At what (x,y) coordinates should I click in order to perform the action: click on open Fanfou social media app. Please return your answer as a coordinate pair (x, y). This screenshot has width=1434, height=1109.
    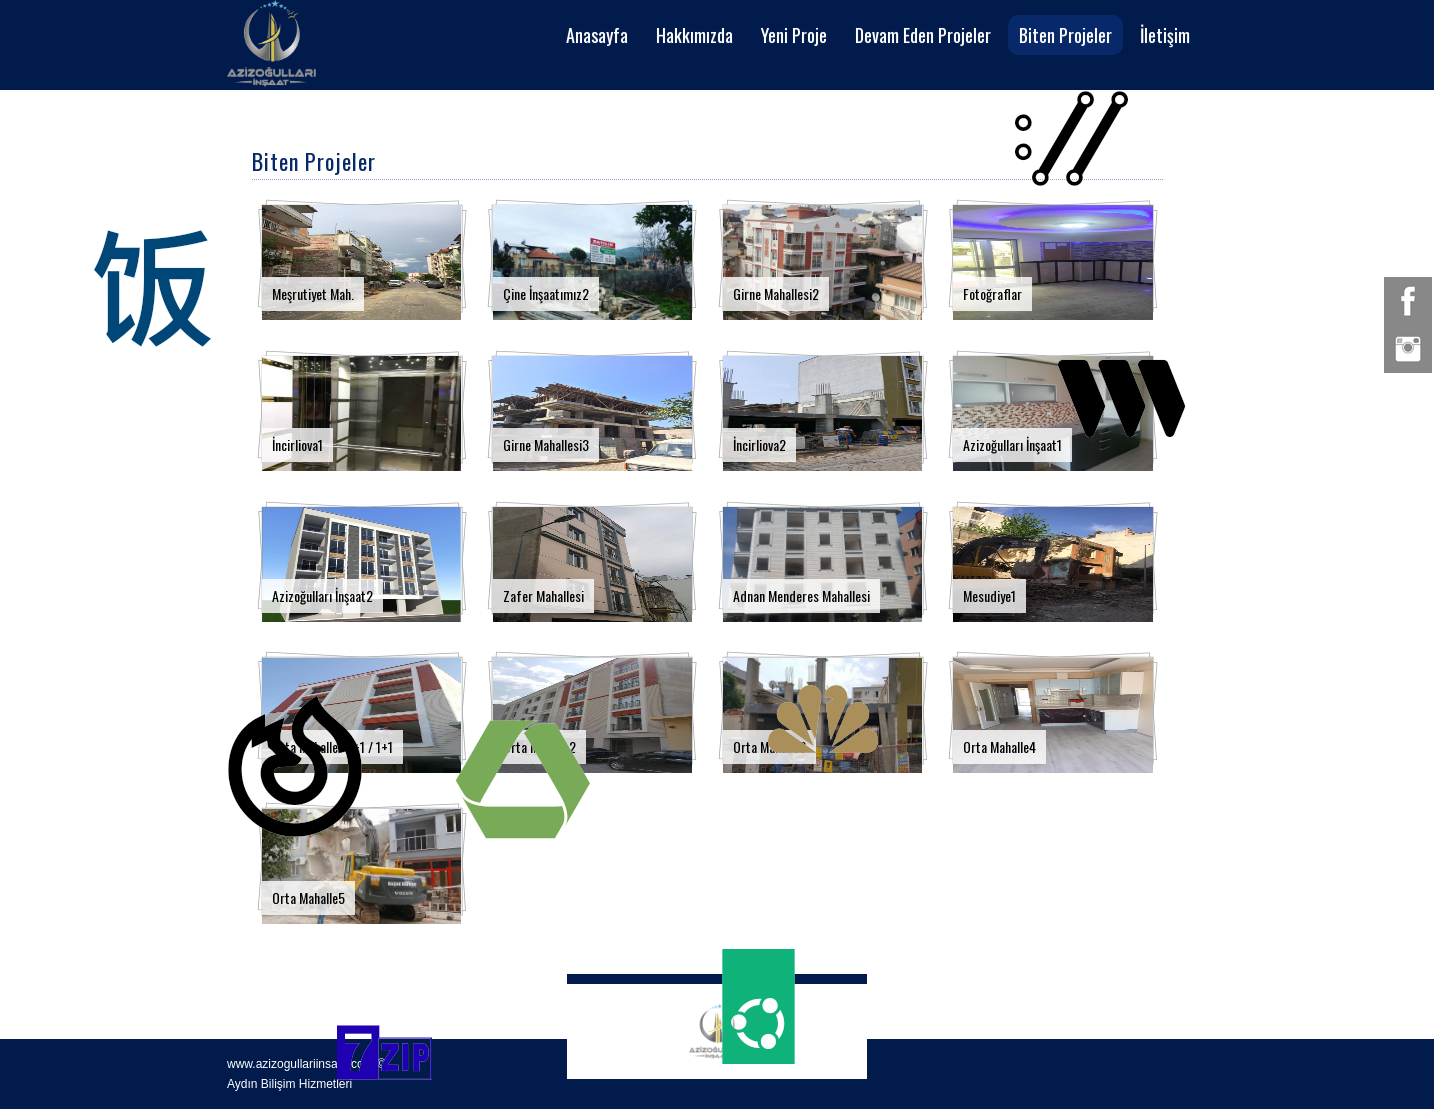
    Looking at the image, I should click on (152, 288).